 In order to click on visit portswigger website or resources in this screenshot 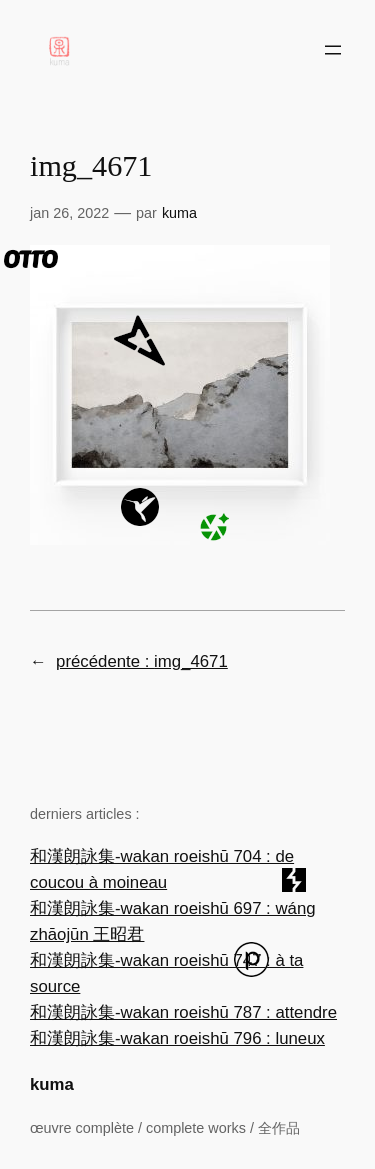, I will do `click(294, 880)`.